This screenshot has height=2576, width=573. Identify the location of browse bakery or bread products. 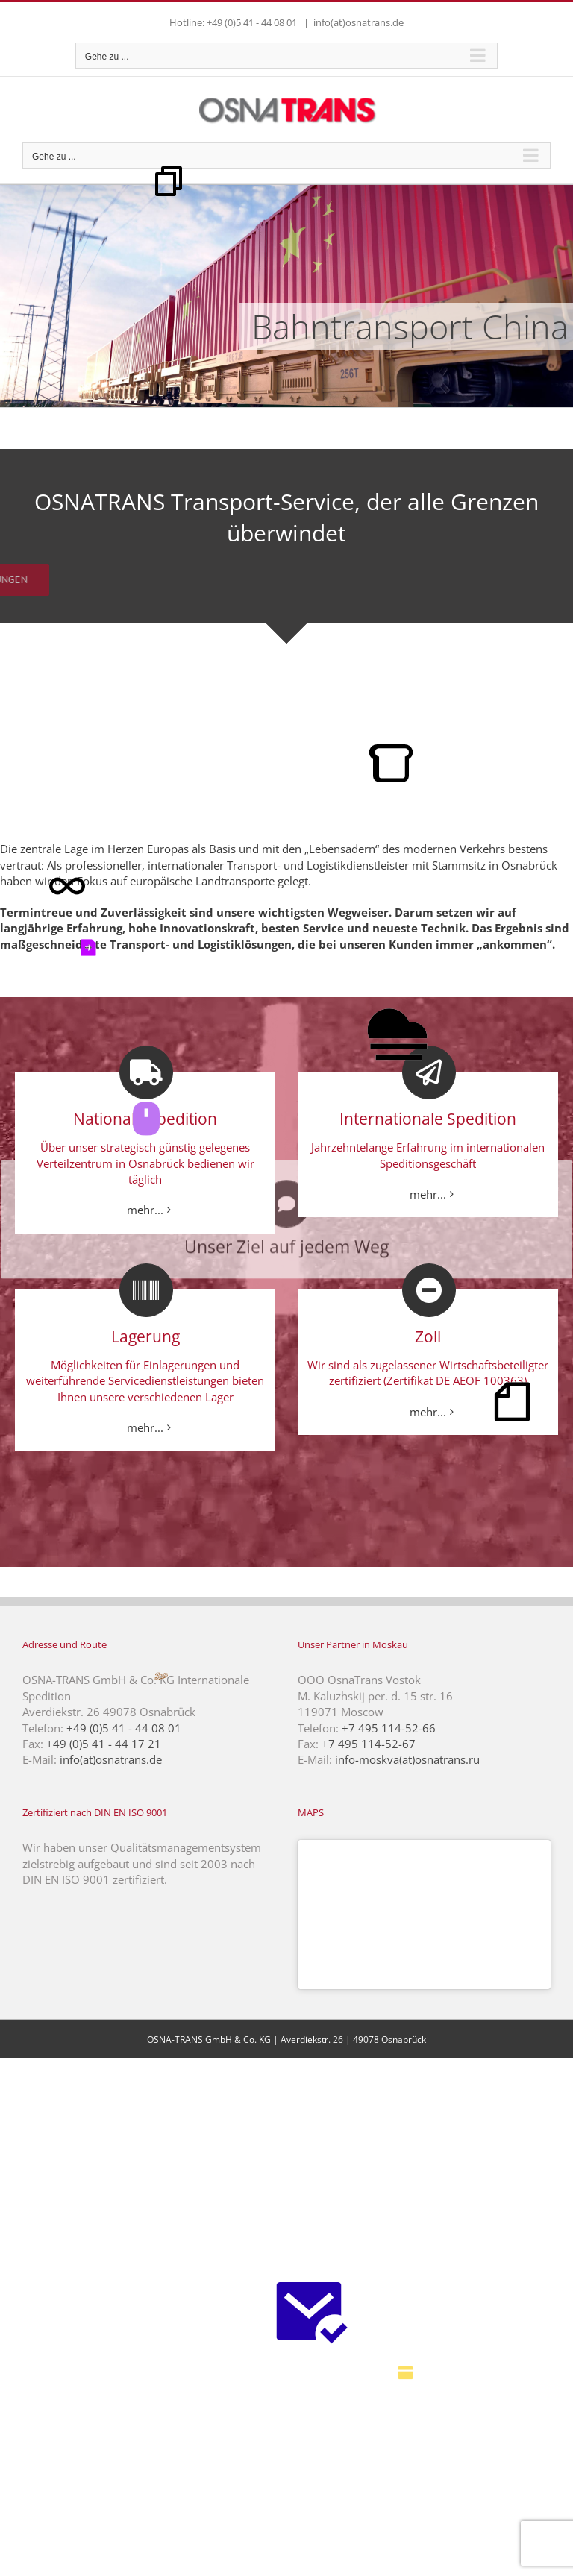
(391, 762).